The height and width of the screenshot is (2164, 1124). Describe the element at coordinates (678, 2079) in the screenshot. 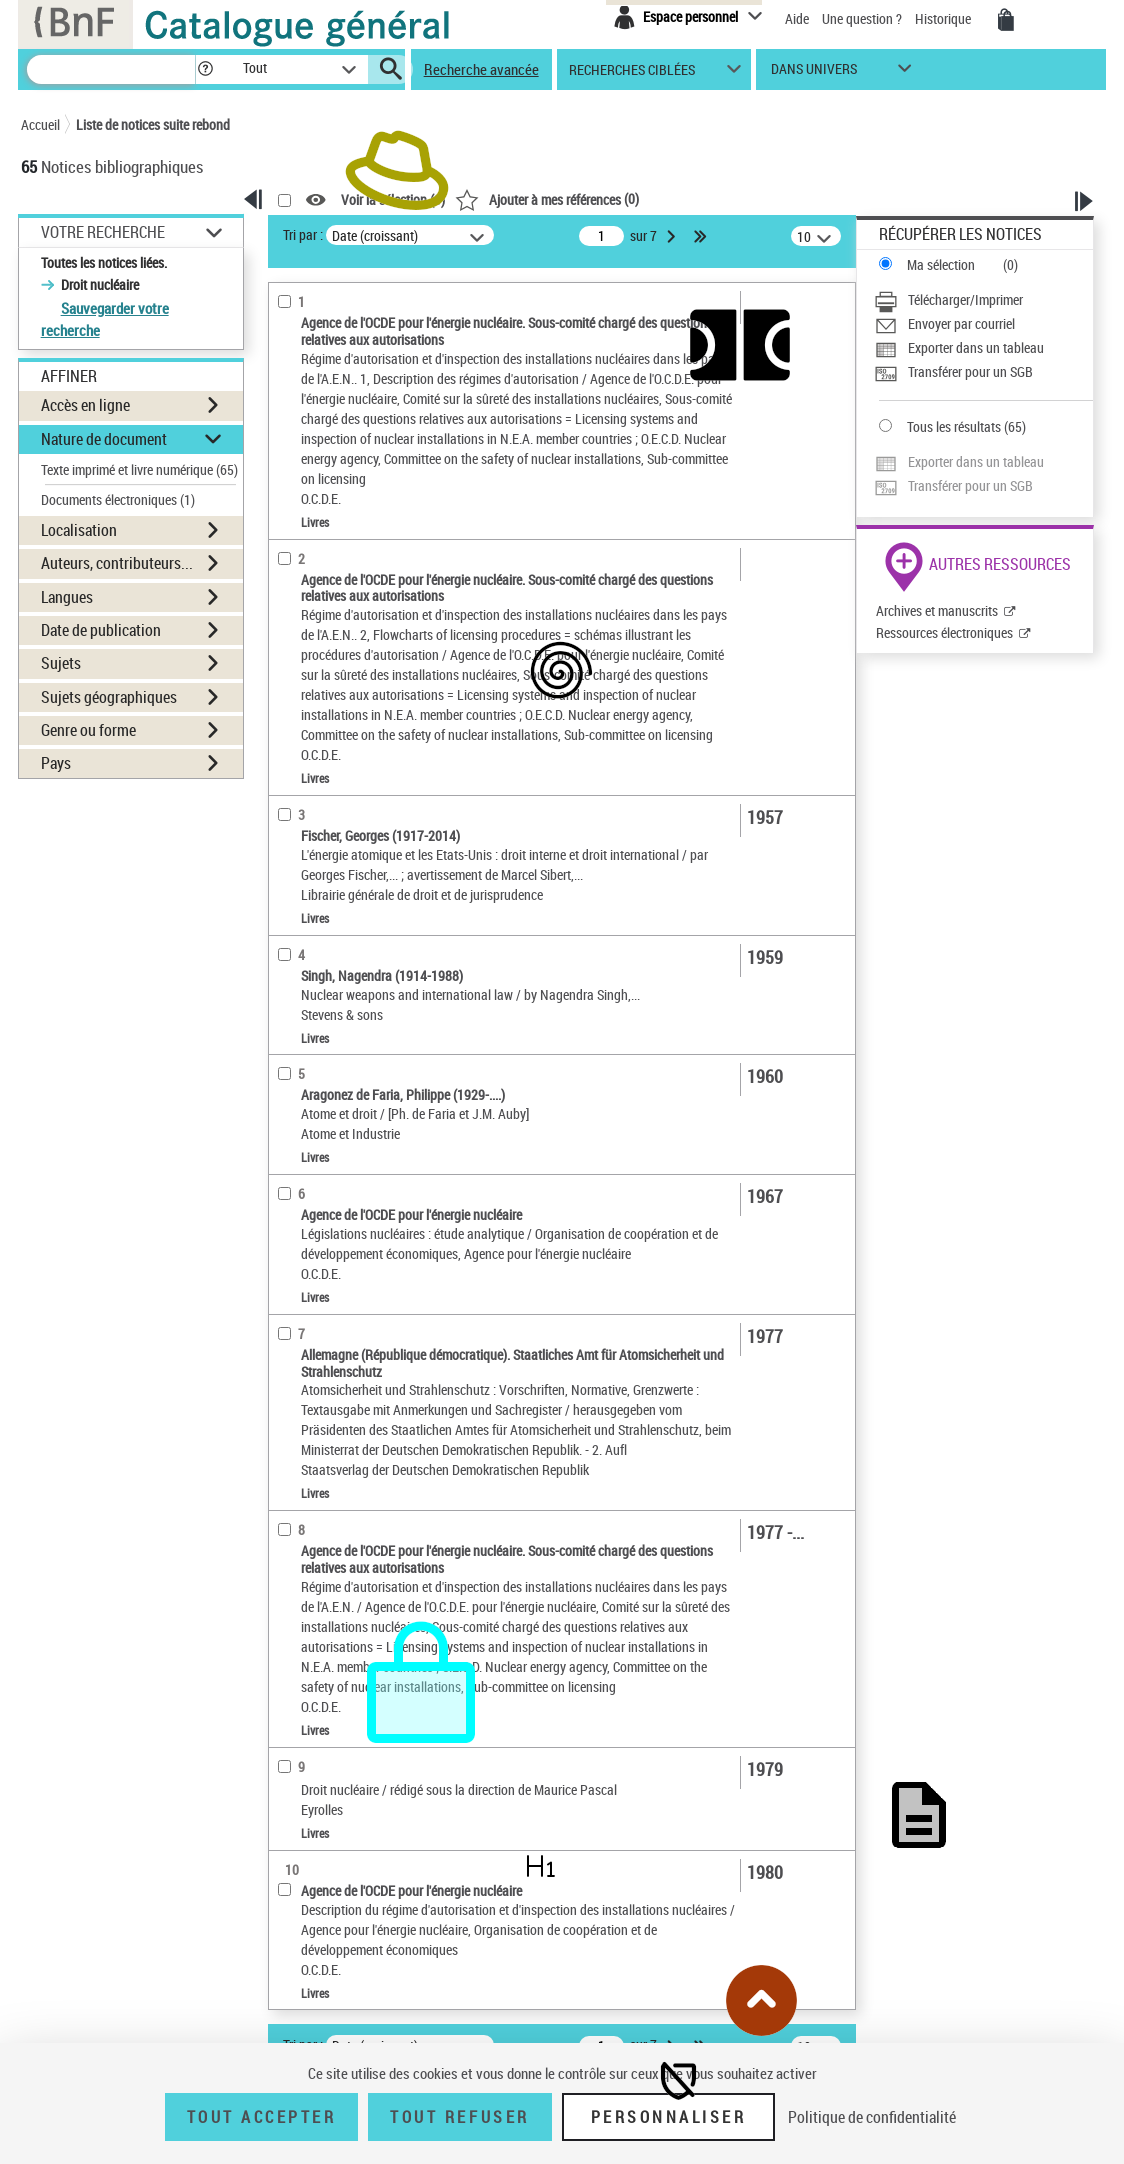

I see `security or protection is disabled` at that location.